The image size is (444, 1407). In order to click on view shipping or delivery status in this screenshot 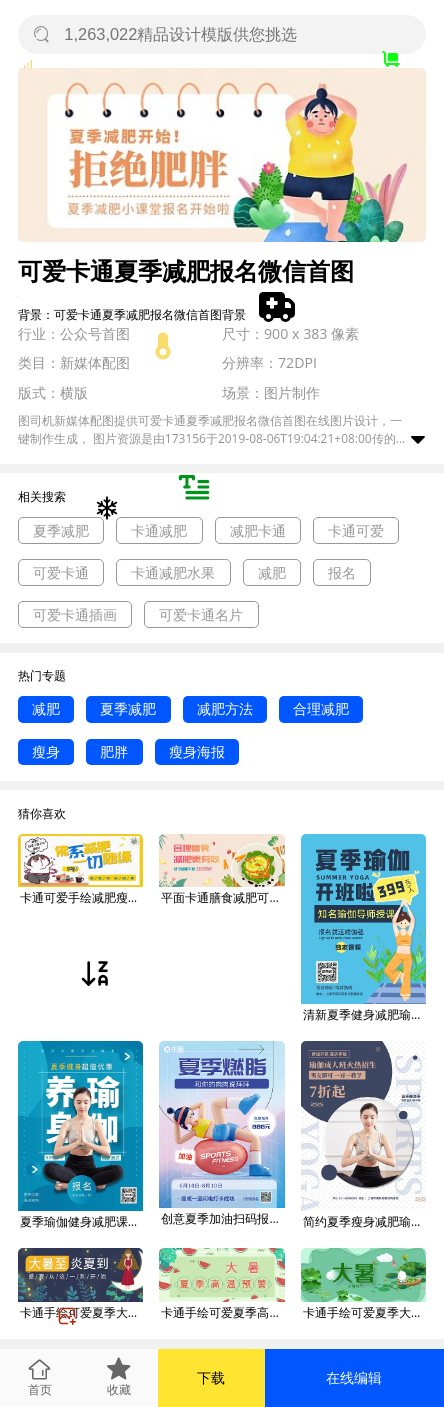, I will do `click(391, 59)`.